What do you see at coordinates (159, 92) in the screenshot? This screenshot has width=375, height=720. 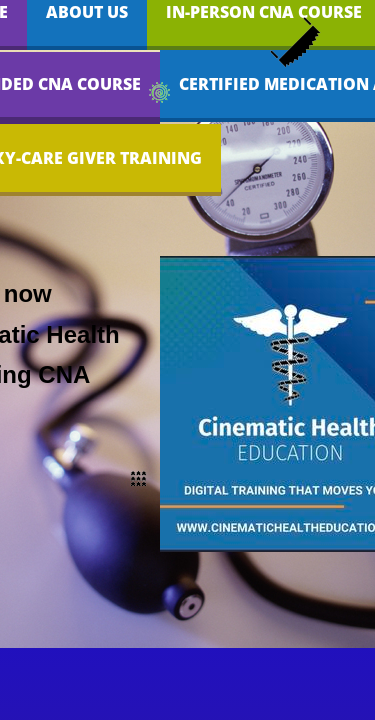 I see `ubisoft game launcher or storefront` at bounding box center [159, 92].